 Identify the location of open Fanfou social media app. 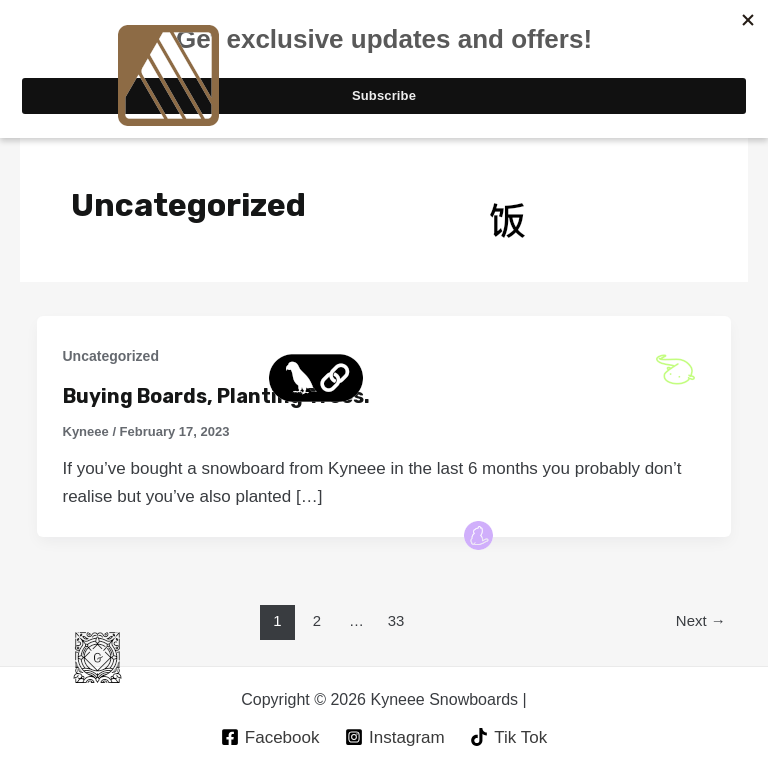
(507, 220).